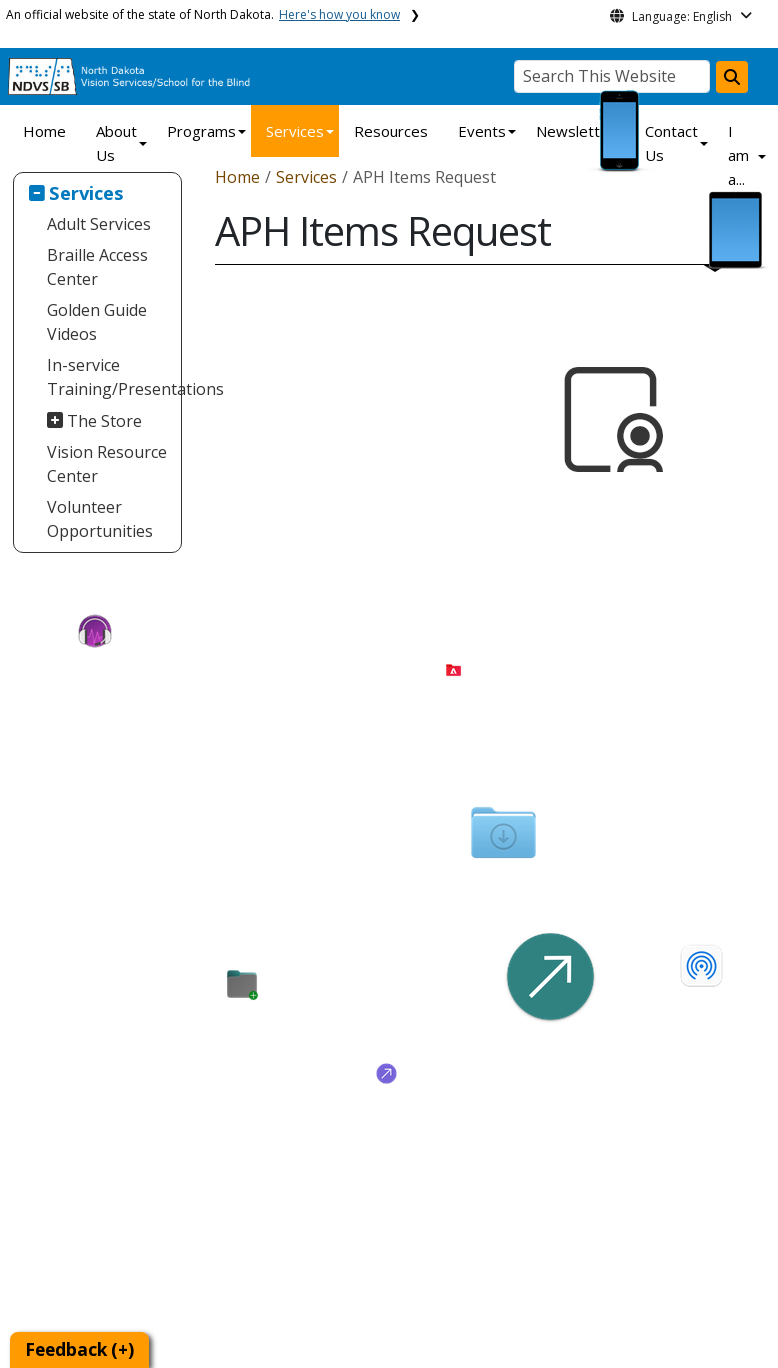  I want to click on iPad device connected to this computer, so click(735, 230).